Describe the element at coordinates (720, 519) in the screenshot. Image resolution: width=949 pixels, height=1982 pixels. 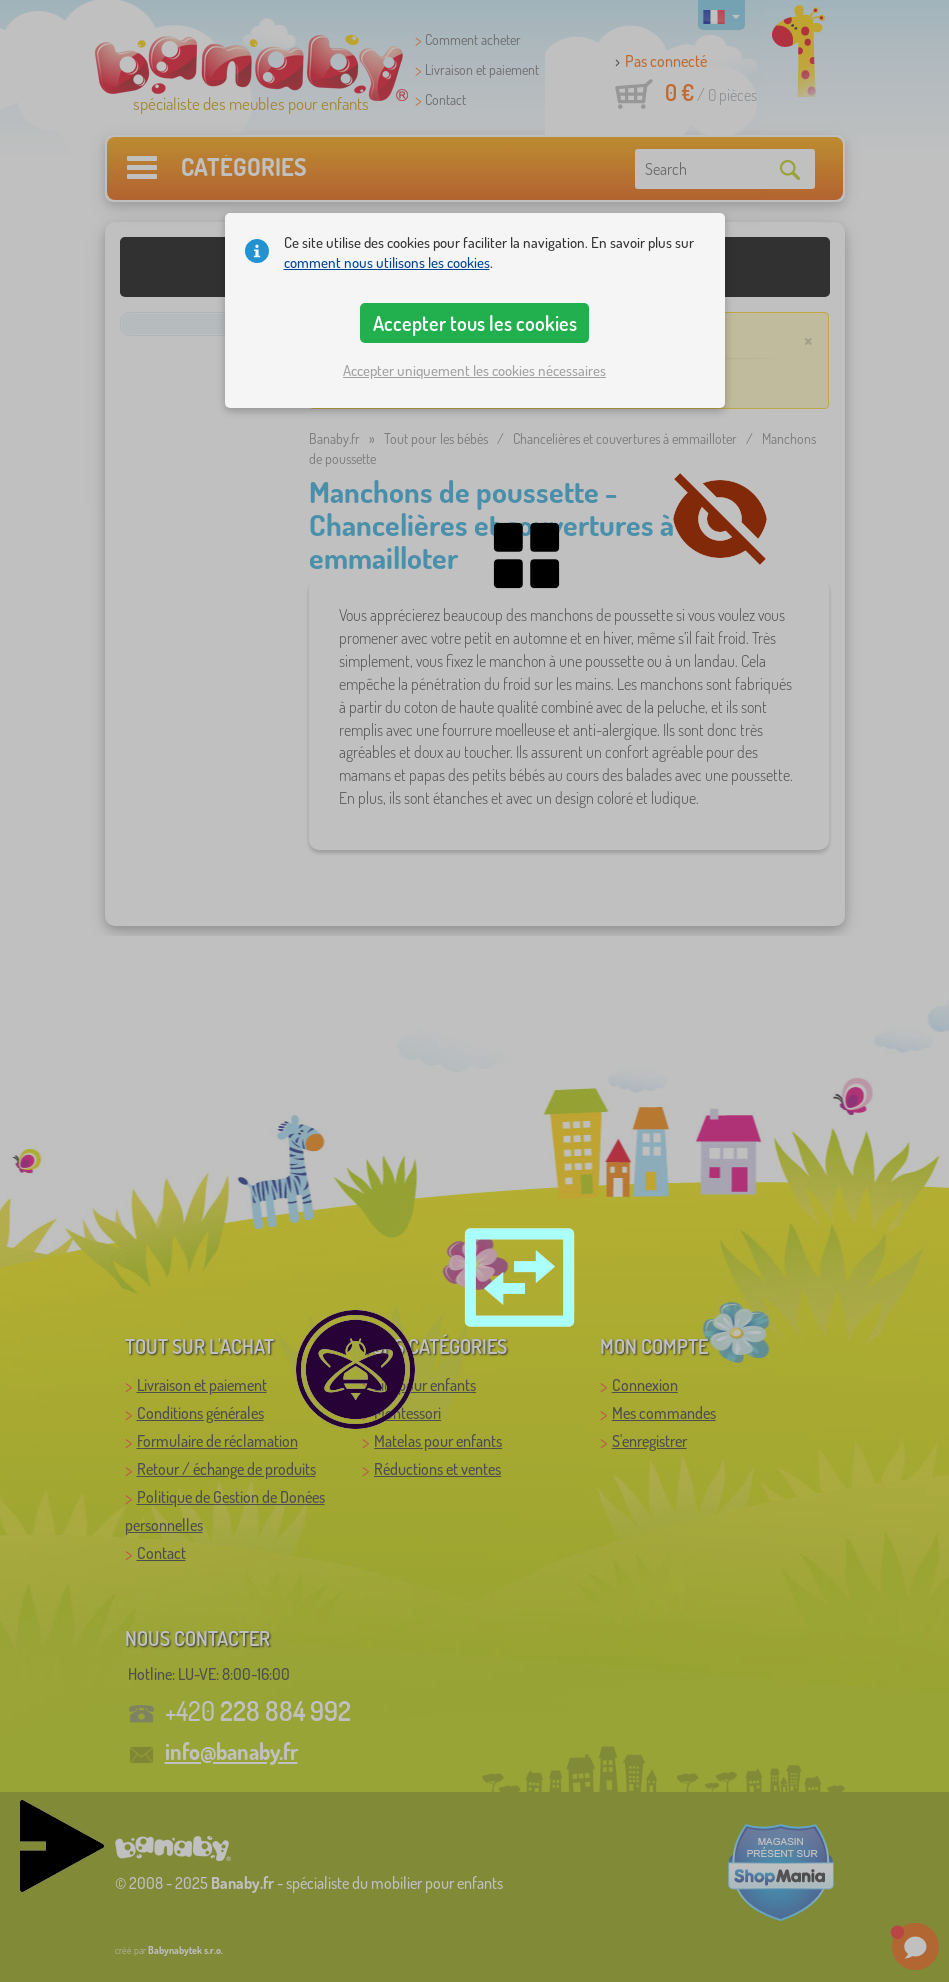
I see `hide password or sensitive content` at that location.